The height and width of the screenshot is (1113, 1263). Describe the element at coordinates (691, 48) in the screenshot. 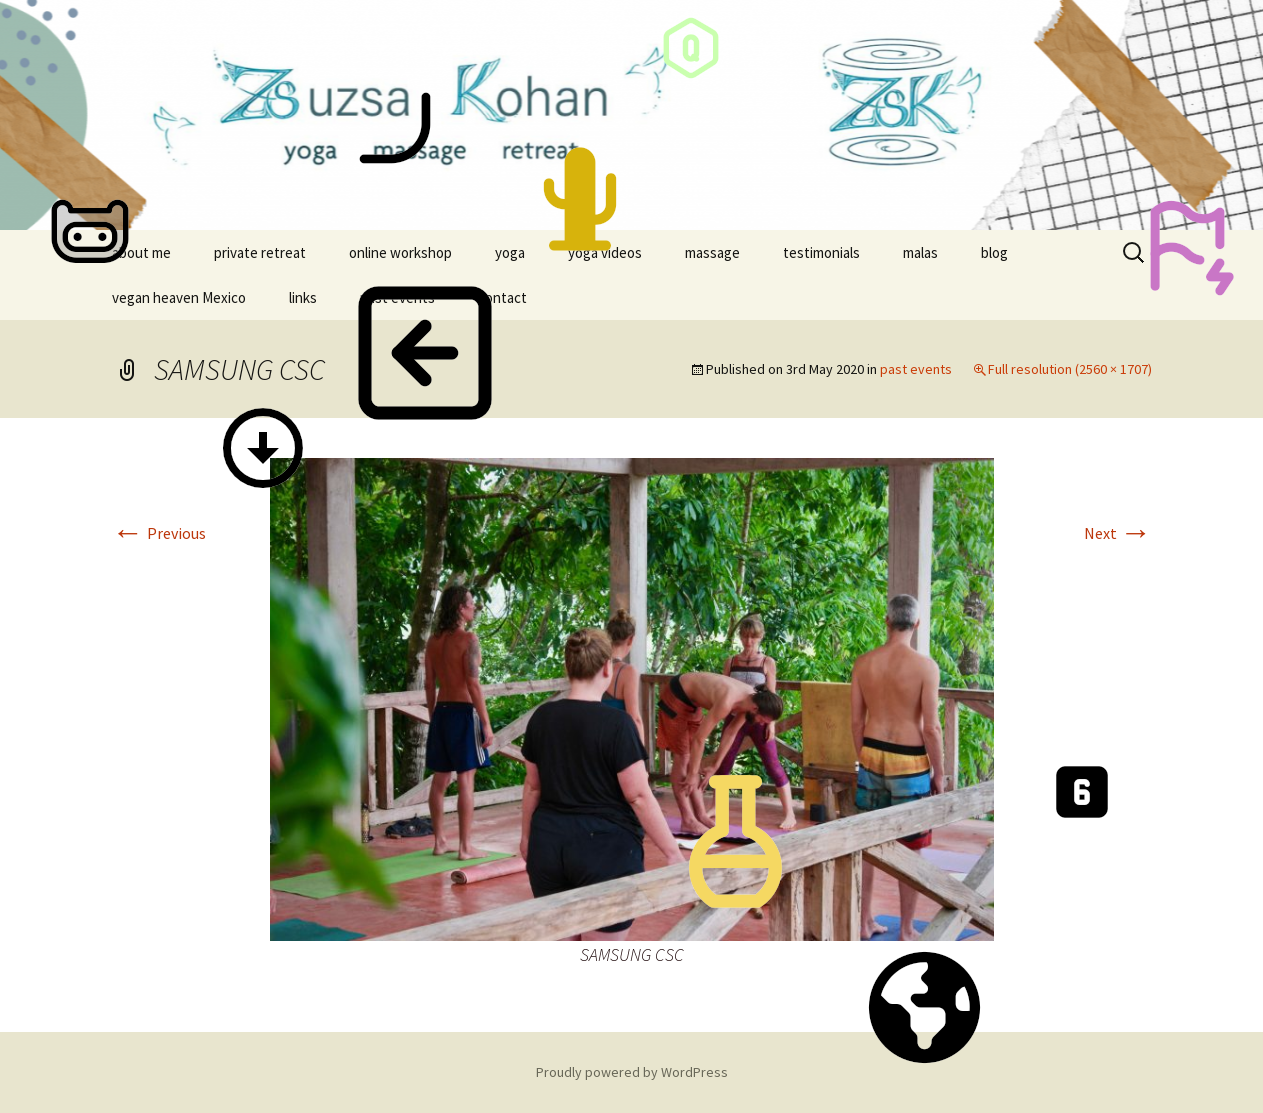

I see `indicates a Q-labeled category or section` at that location.